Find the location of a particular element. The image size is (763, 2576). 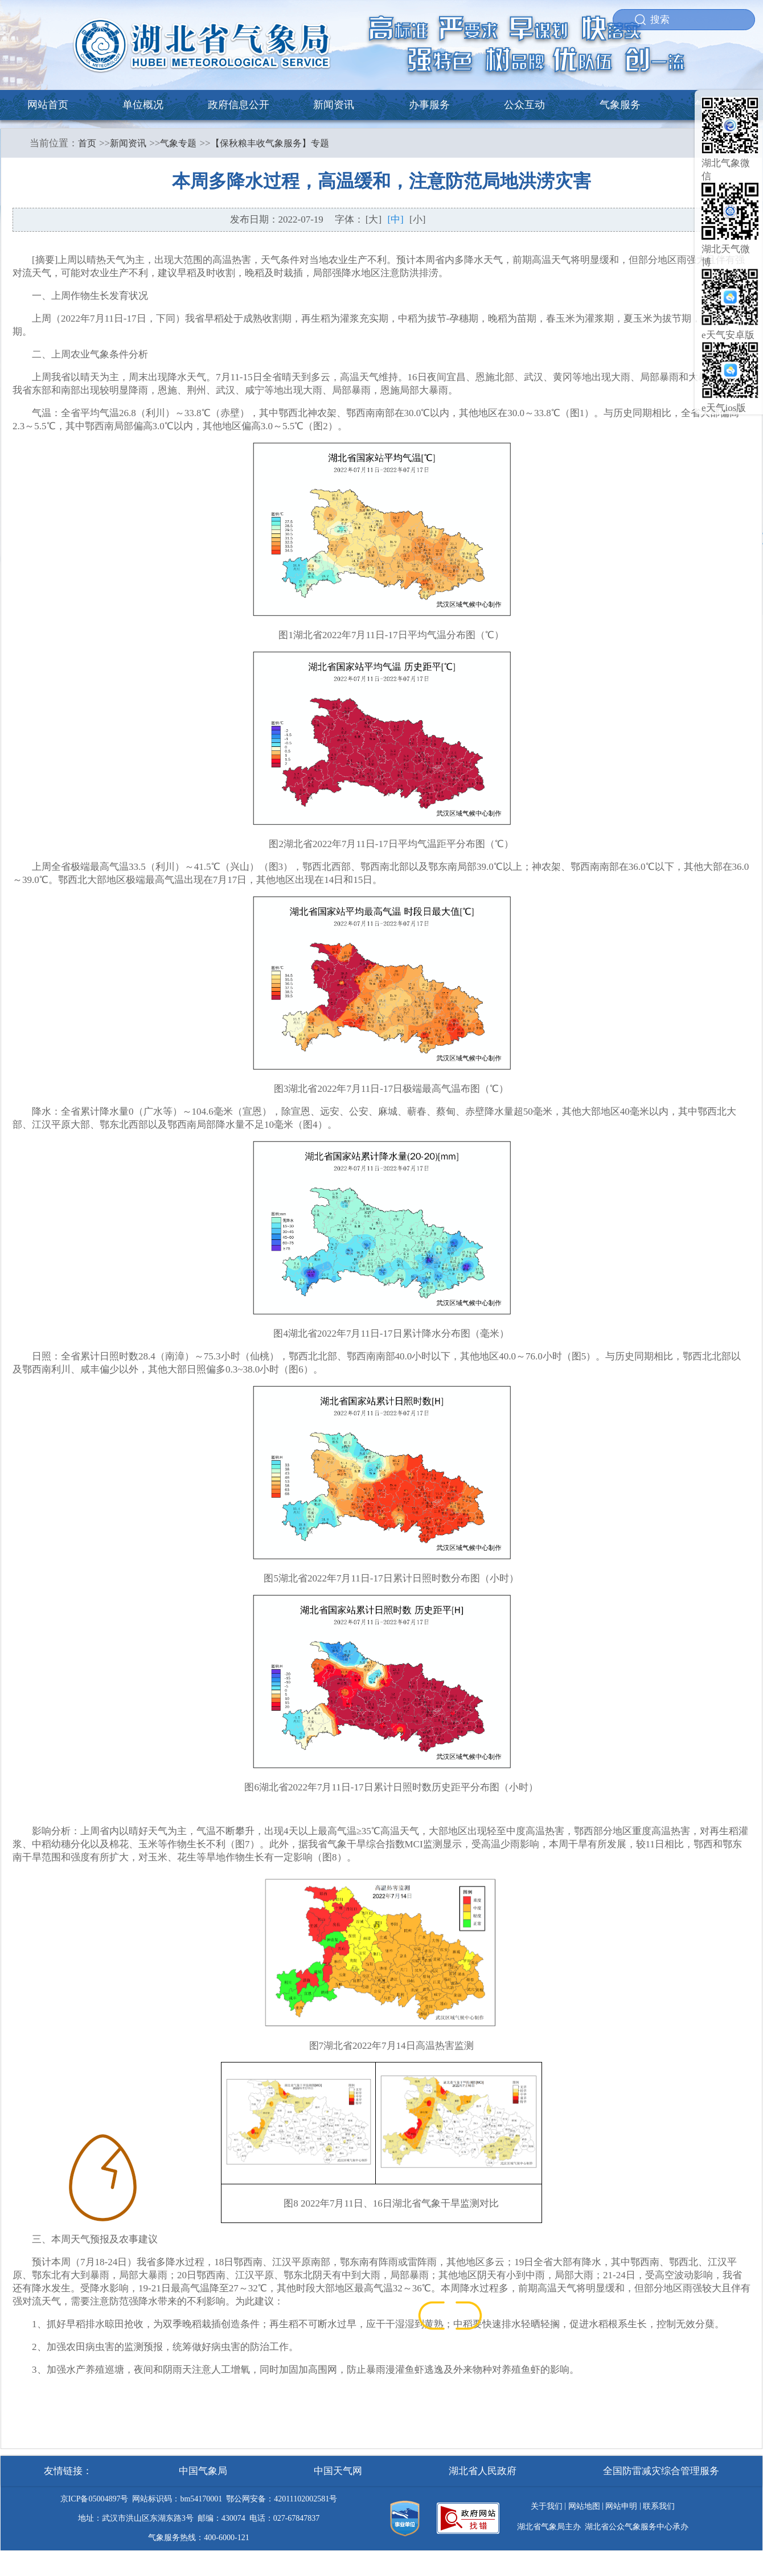

unlink or disconnect a linked item is located at coordinates (450, 2315).